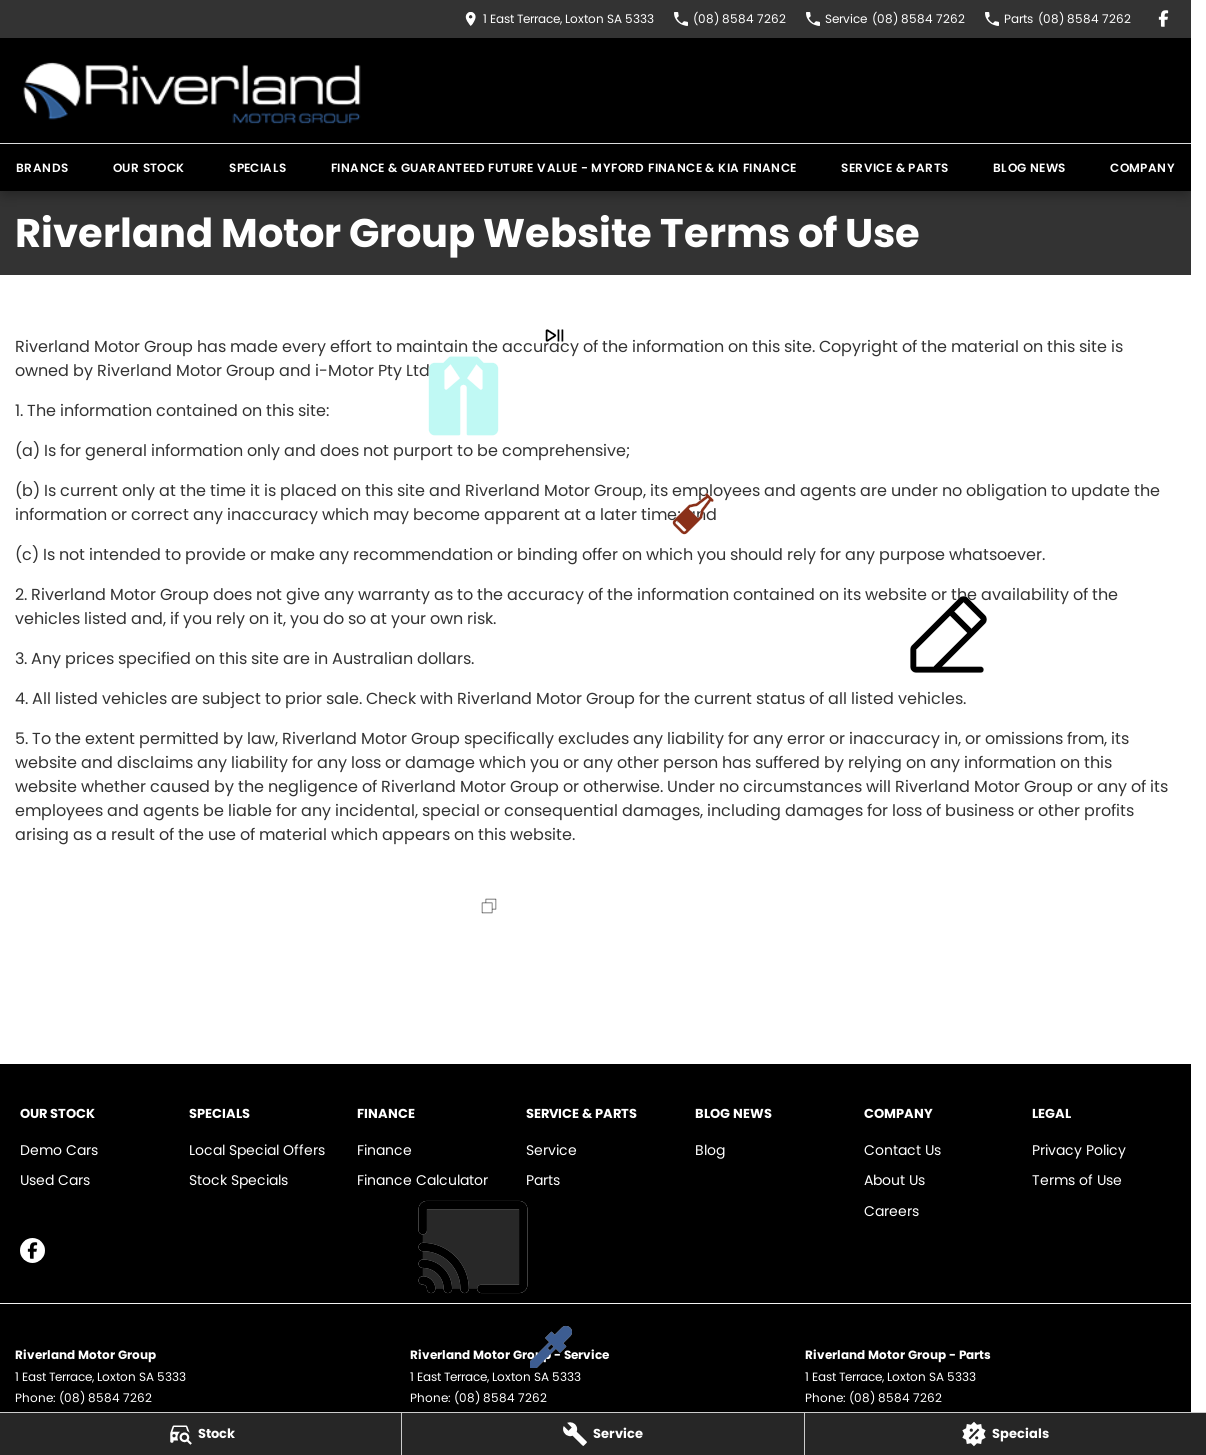 This screenshot has height=1455, width=1206. Describe the element at coordinates (551, 1347) in the screenshot. I see `pick a color from the screen` at that location.